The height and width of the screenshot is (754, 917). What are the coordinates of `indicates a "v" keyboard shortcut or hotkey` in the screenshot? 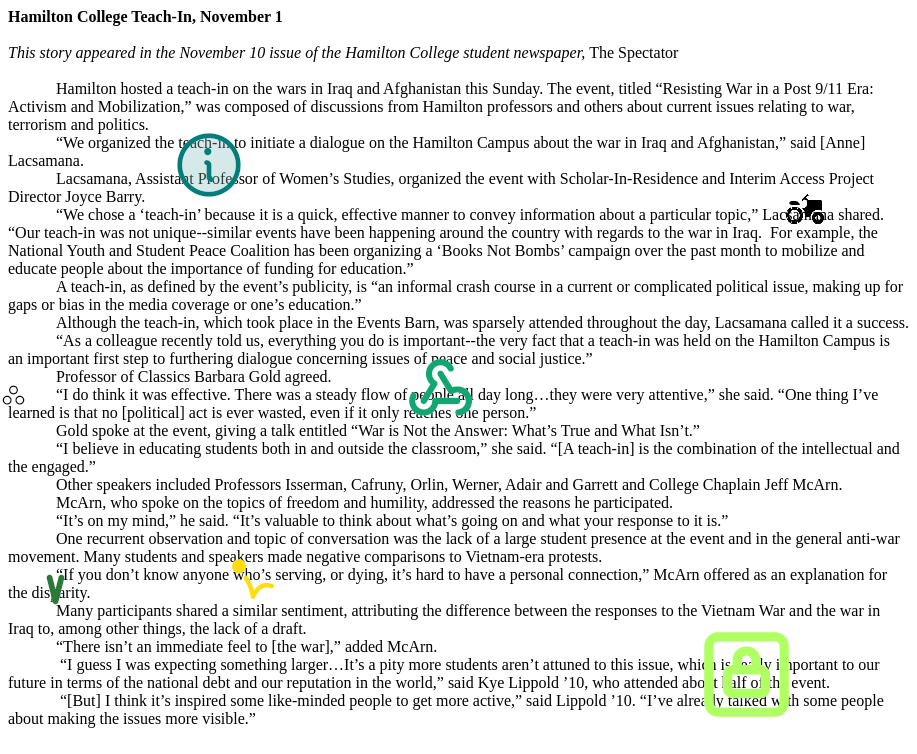 It's located at (55, 589).